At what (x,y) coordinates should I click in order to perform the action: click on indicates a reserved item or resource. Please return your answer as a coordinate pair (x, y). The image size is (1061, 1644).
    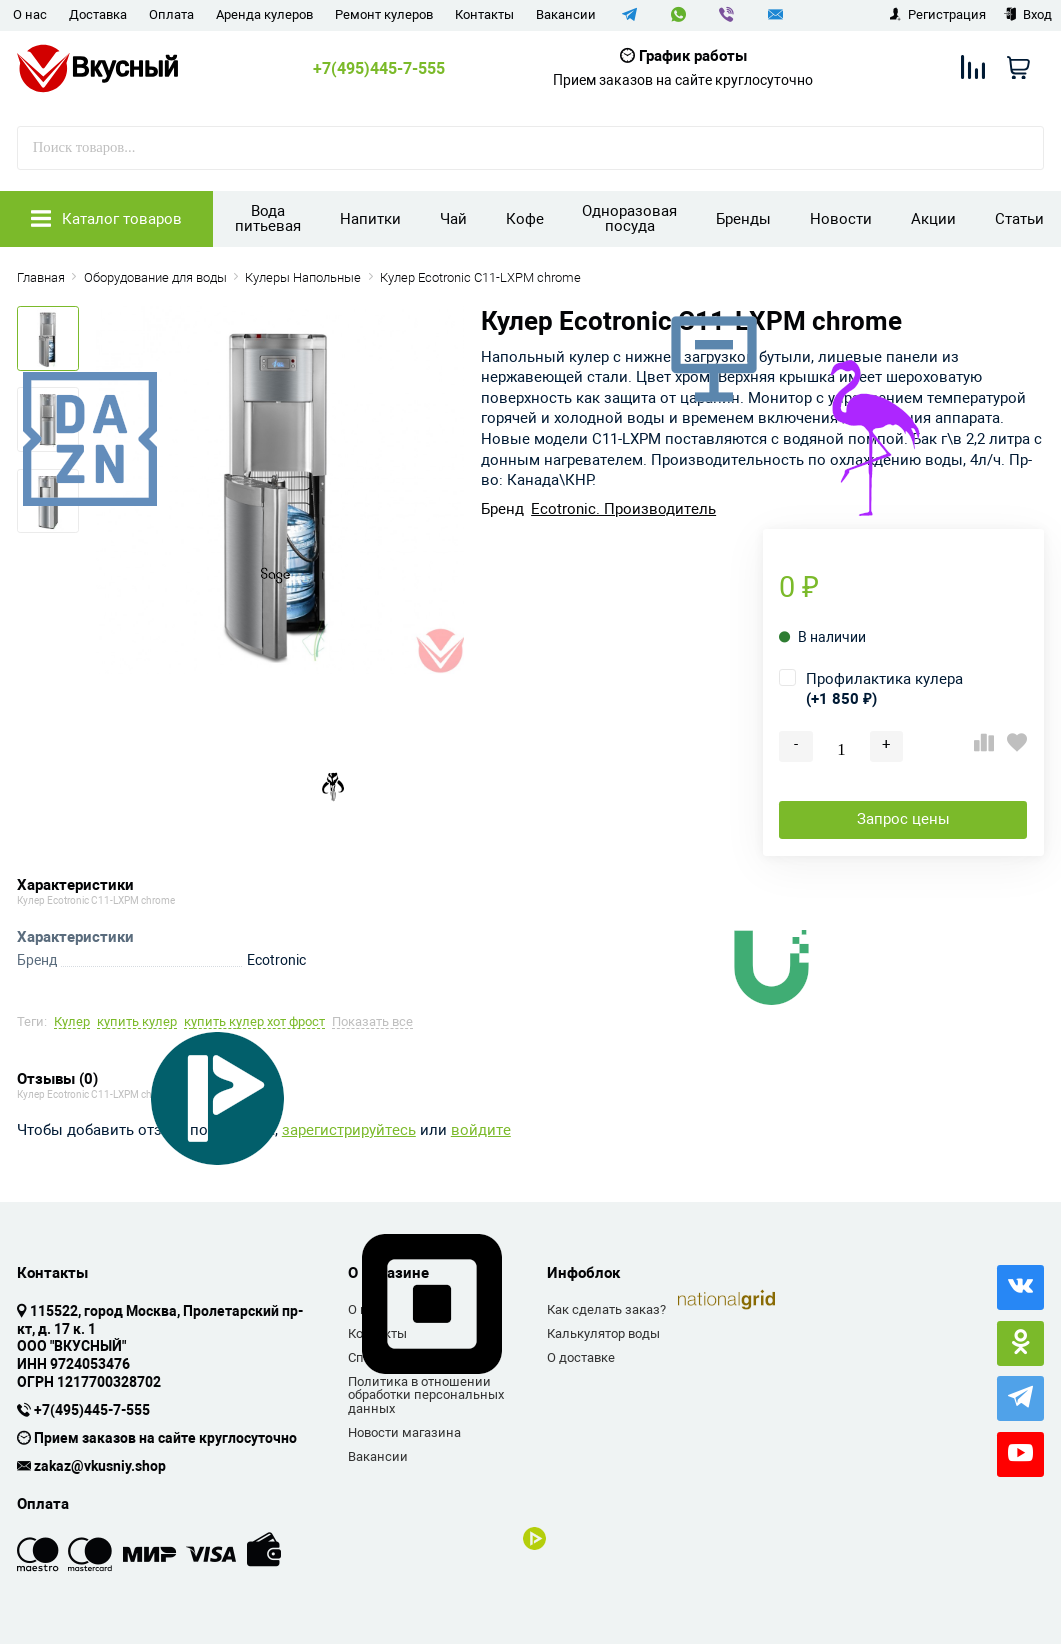
    Looking at the image, I should click on (714, 359).